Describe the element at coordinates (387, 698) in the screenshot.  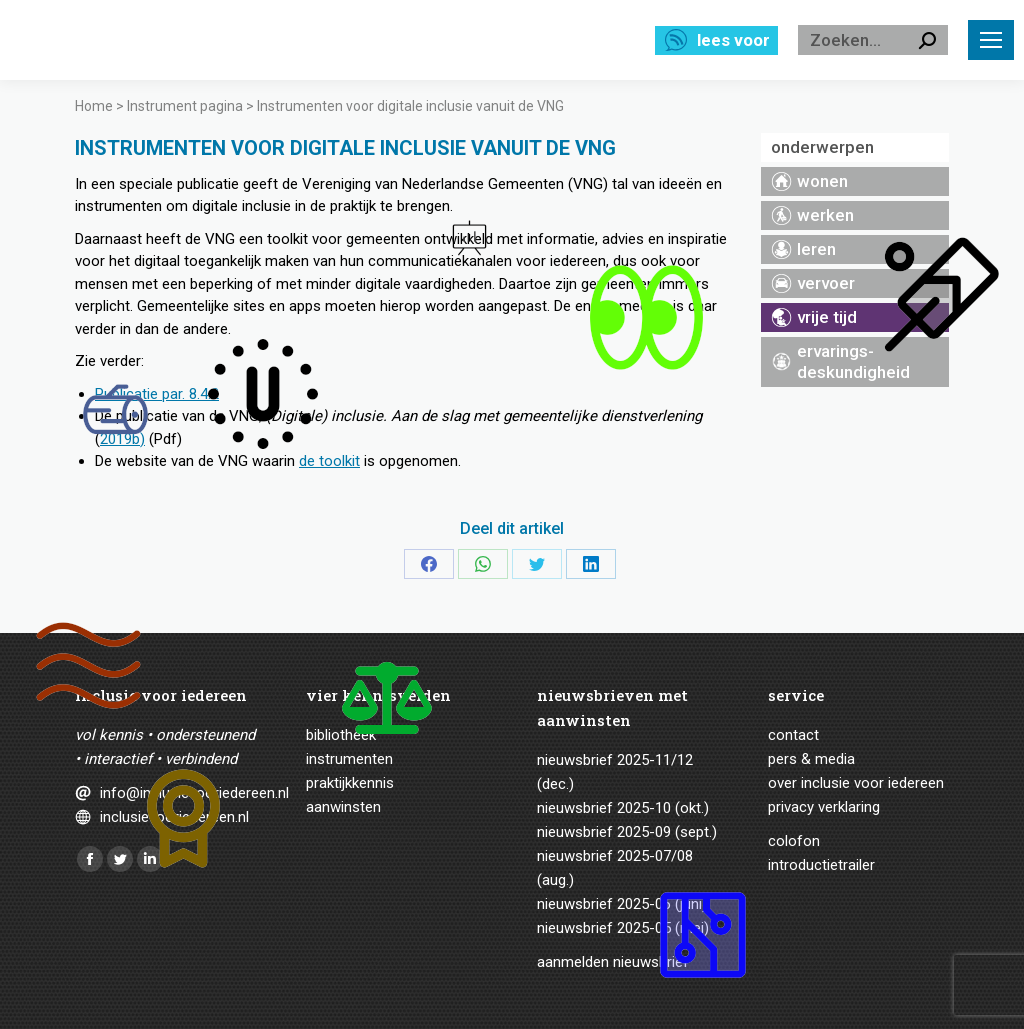
I see `access legal terms or policies` at that location.